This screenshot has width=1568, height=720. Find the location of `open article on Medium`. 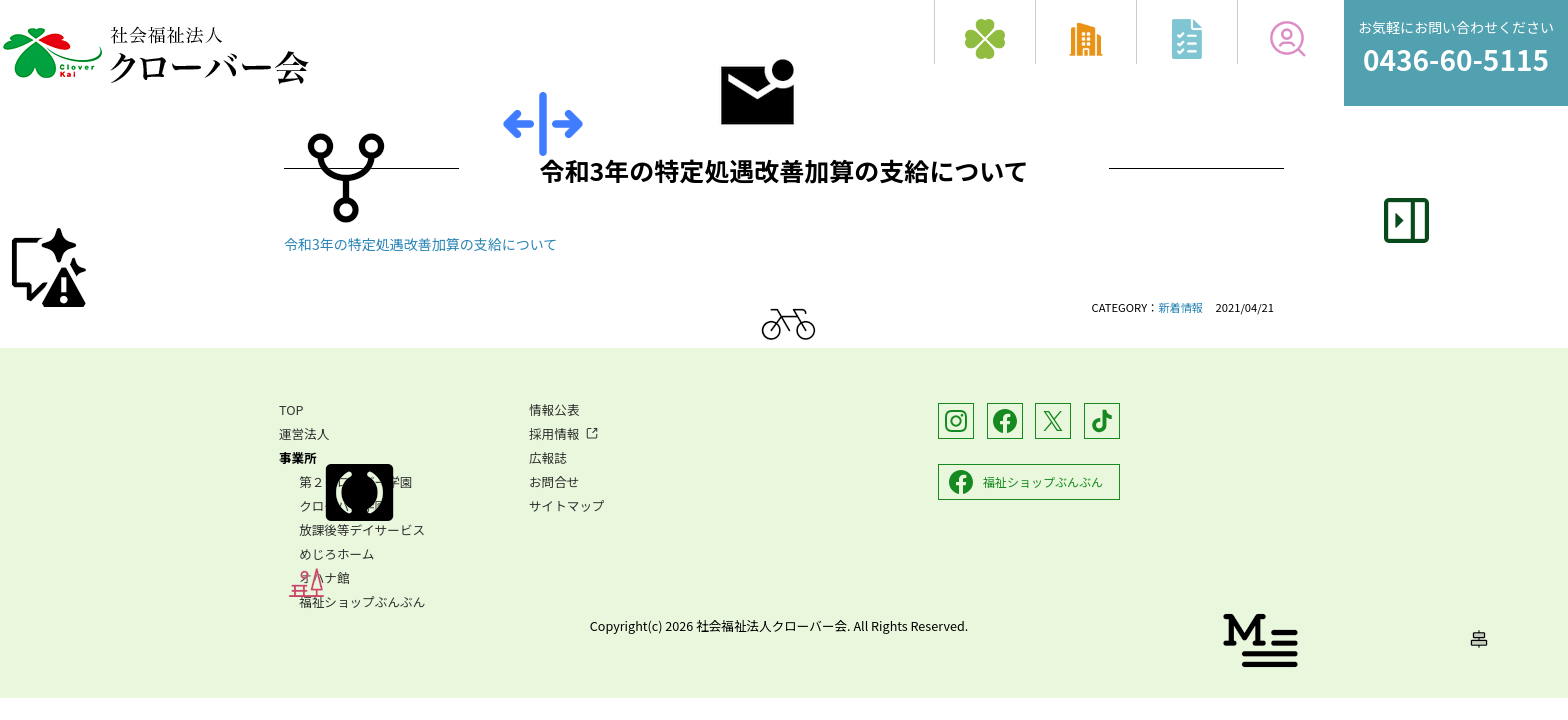

open article on Medium is located at coordinates (1260, 640).